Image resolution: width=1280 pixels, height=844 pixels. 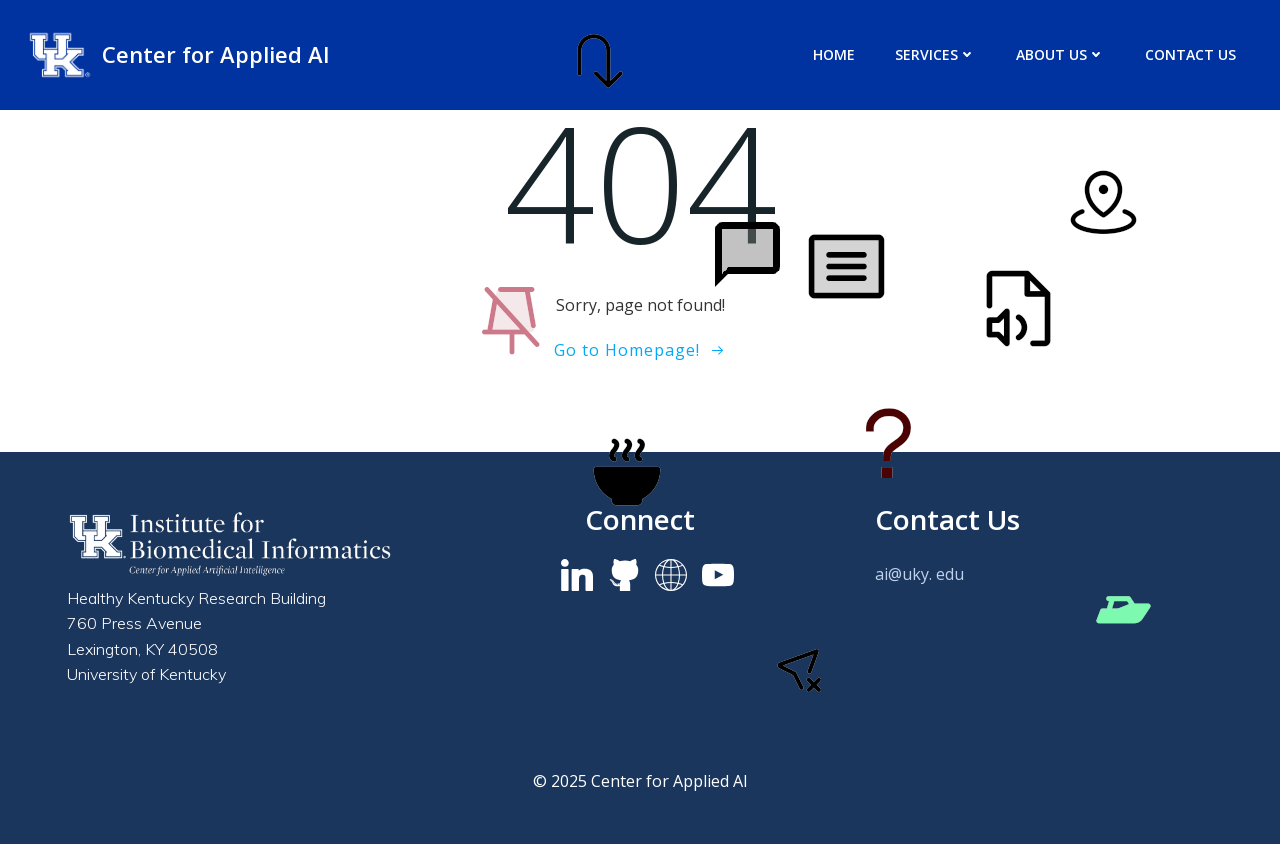 What do you see at coordinates (798, 669) in the screenshot?
I see `disable location sharing` at bounding box center [798, 669].